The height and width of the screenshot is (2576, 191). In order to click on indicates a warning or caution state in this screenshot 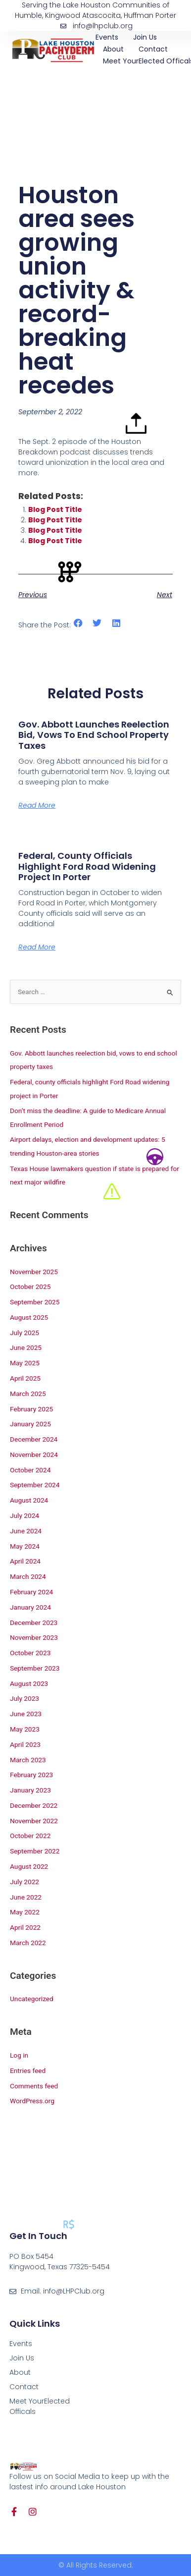, I will do `click(112, 1191)`.